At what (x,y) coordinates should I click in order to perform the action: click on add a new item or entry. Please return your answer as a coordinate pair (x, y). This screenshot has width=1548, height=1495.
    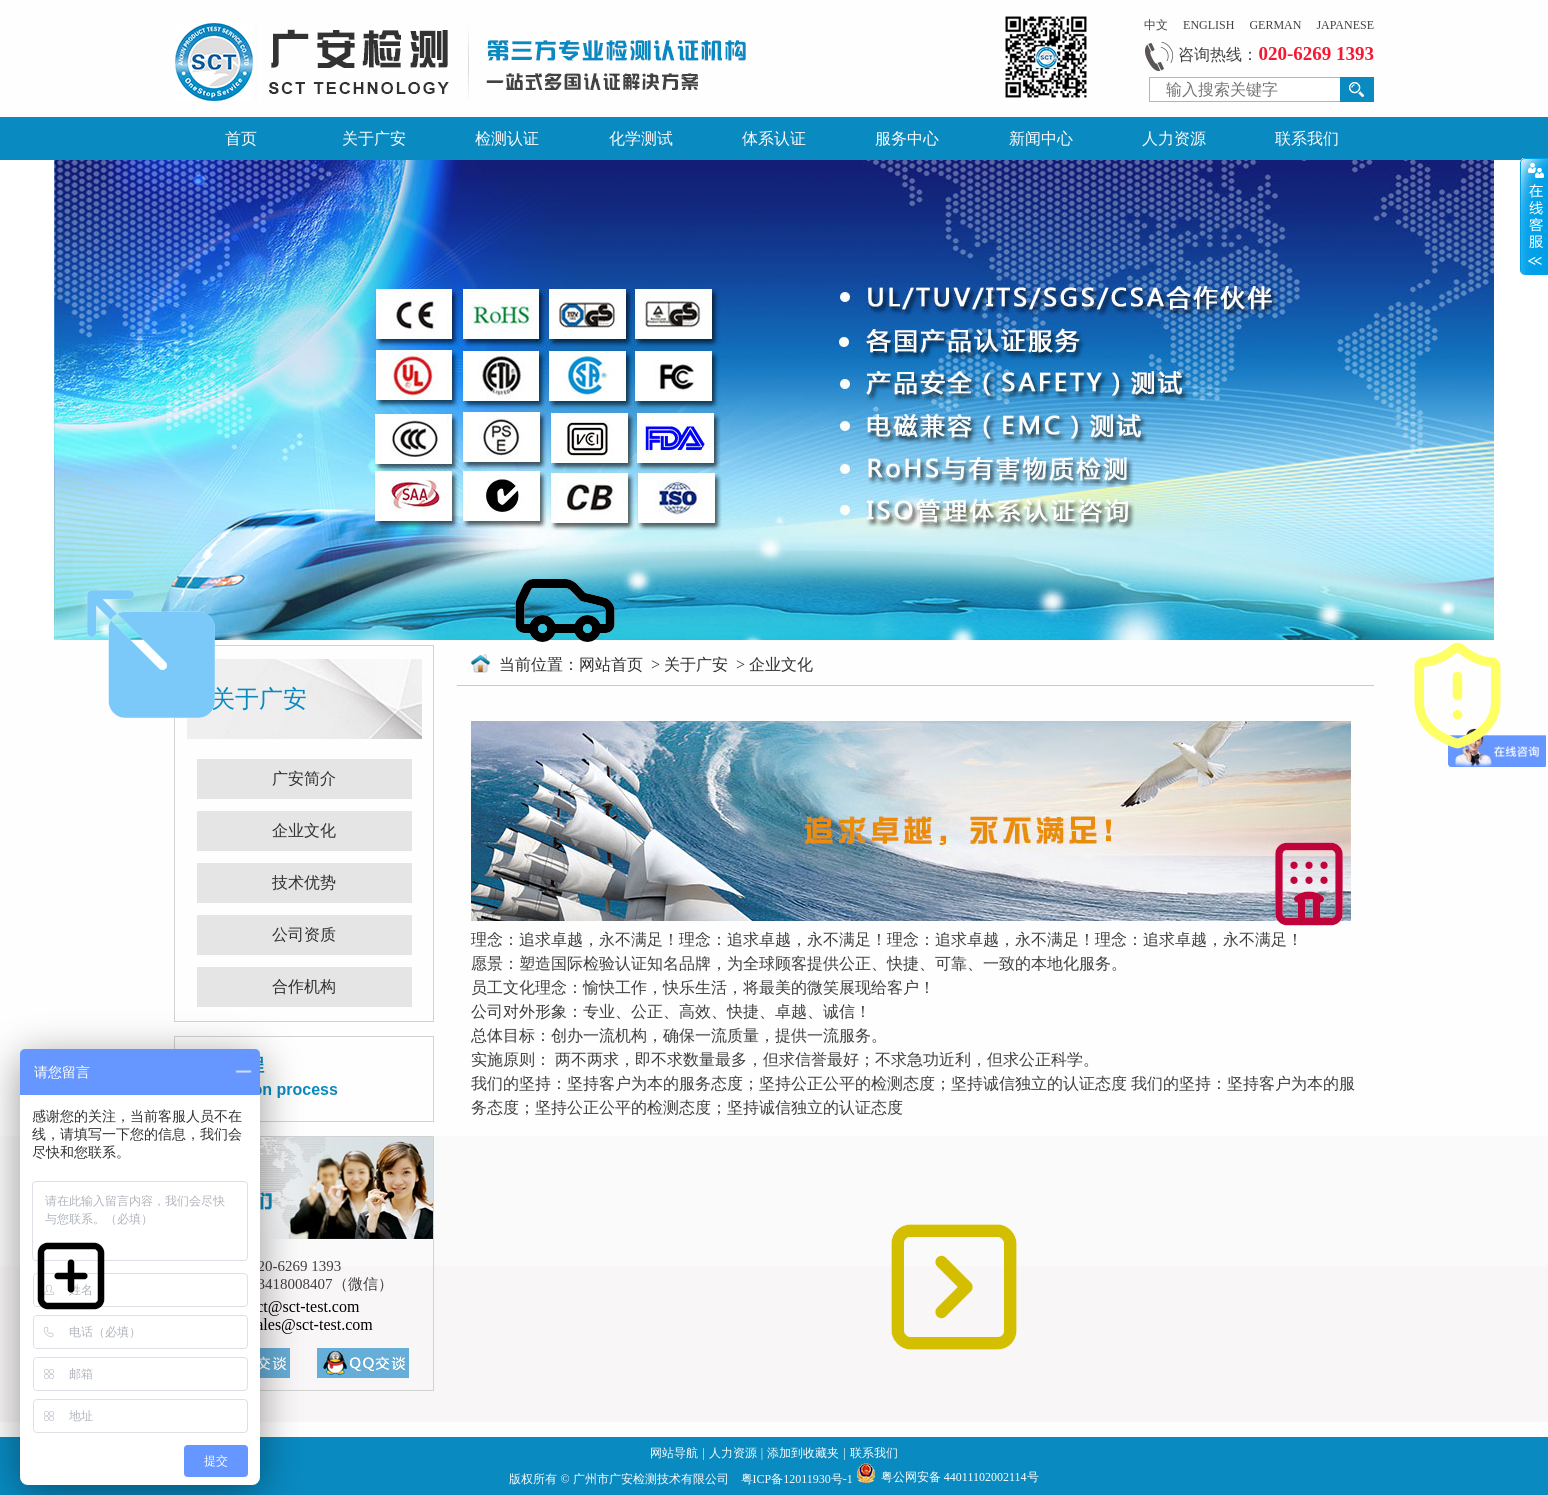
    Looking at the image, I should click on (71, 1276).